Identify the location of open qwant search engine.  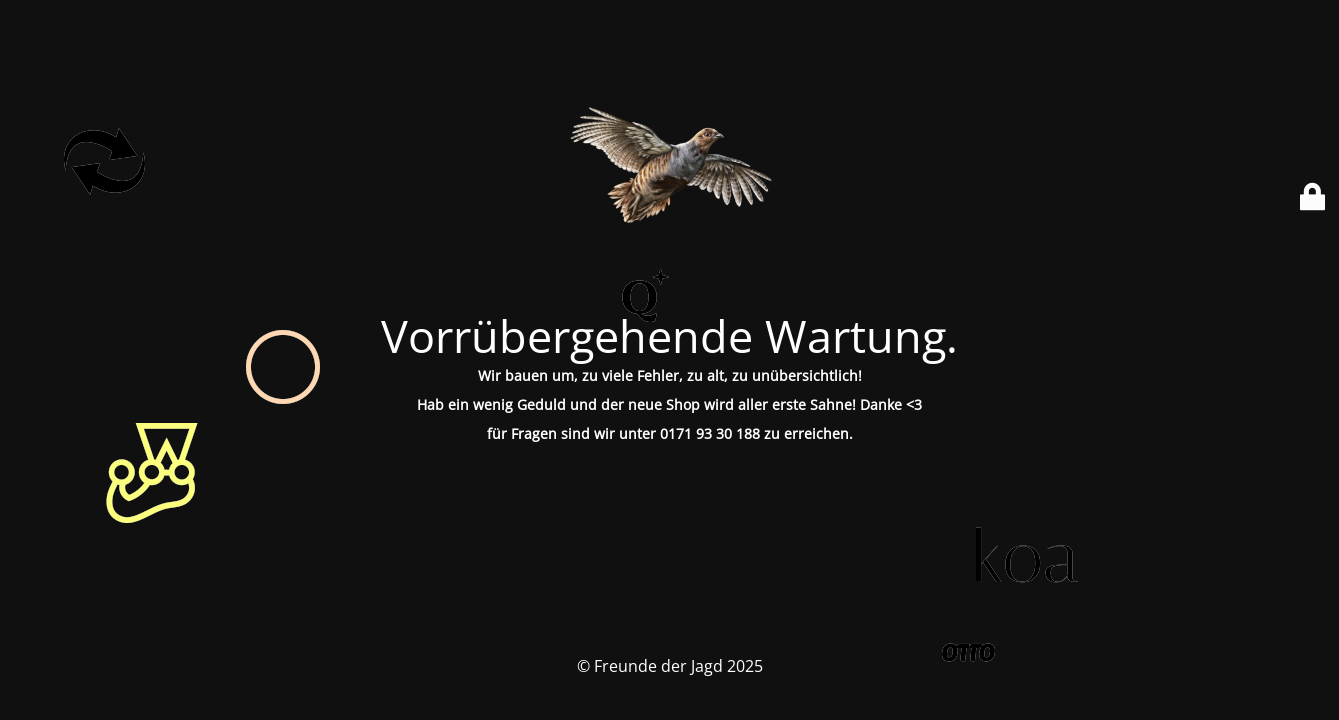
(645, 295).